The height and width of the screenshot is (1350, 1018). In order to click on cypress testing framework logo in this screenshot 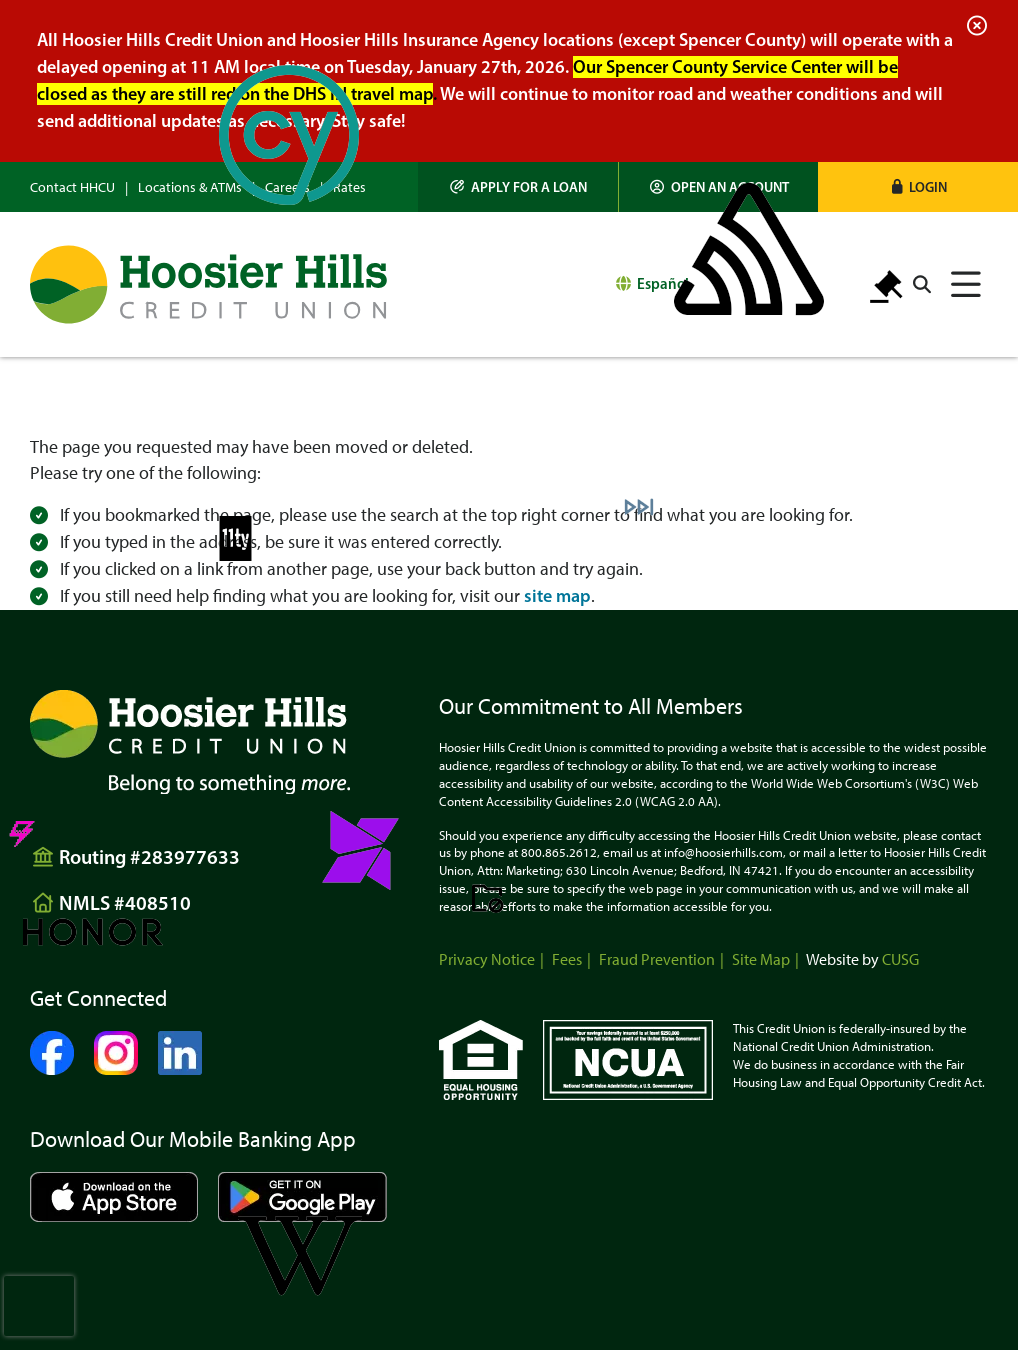, I will do `click(289, 135)`.